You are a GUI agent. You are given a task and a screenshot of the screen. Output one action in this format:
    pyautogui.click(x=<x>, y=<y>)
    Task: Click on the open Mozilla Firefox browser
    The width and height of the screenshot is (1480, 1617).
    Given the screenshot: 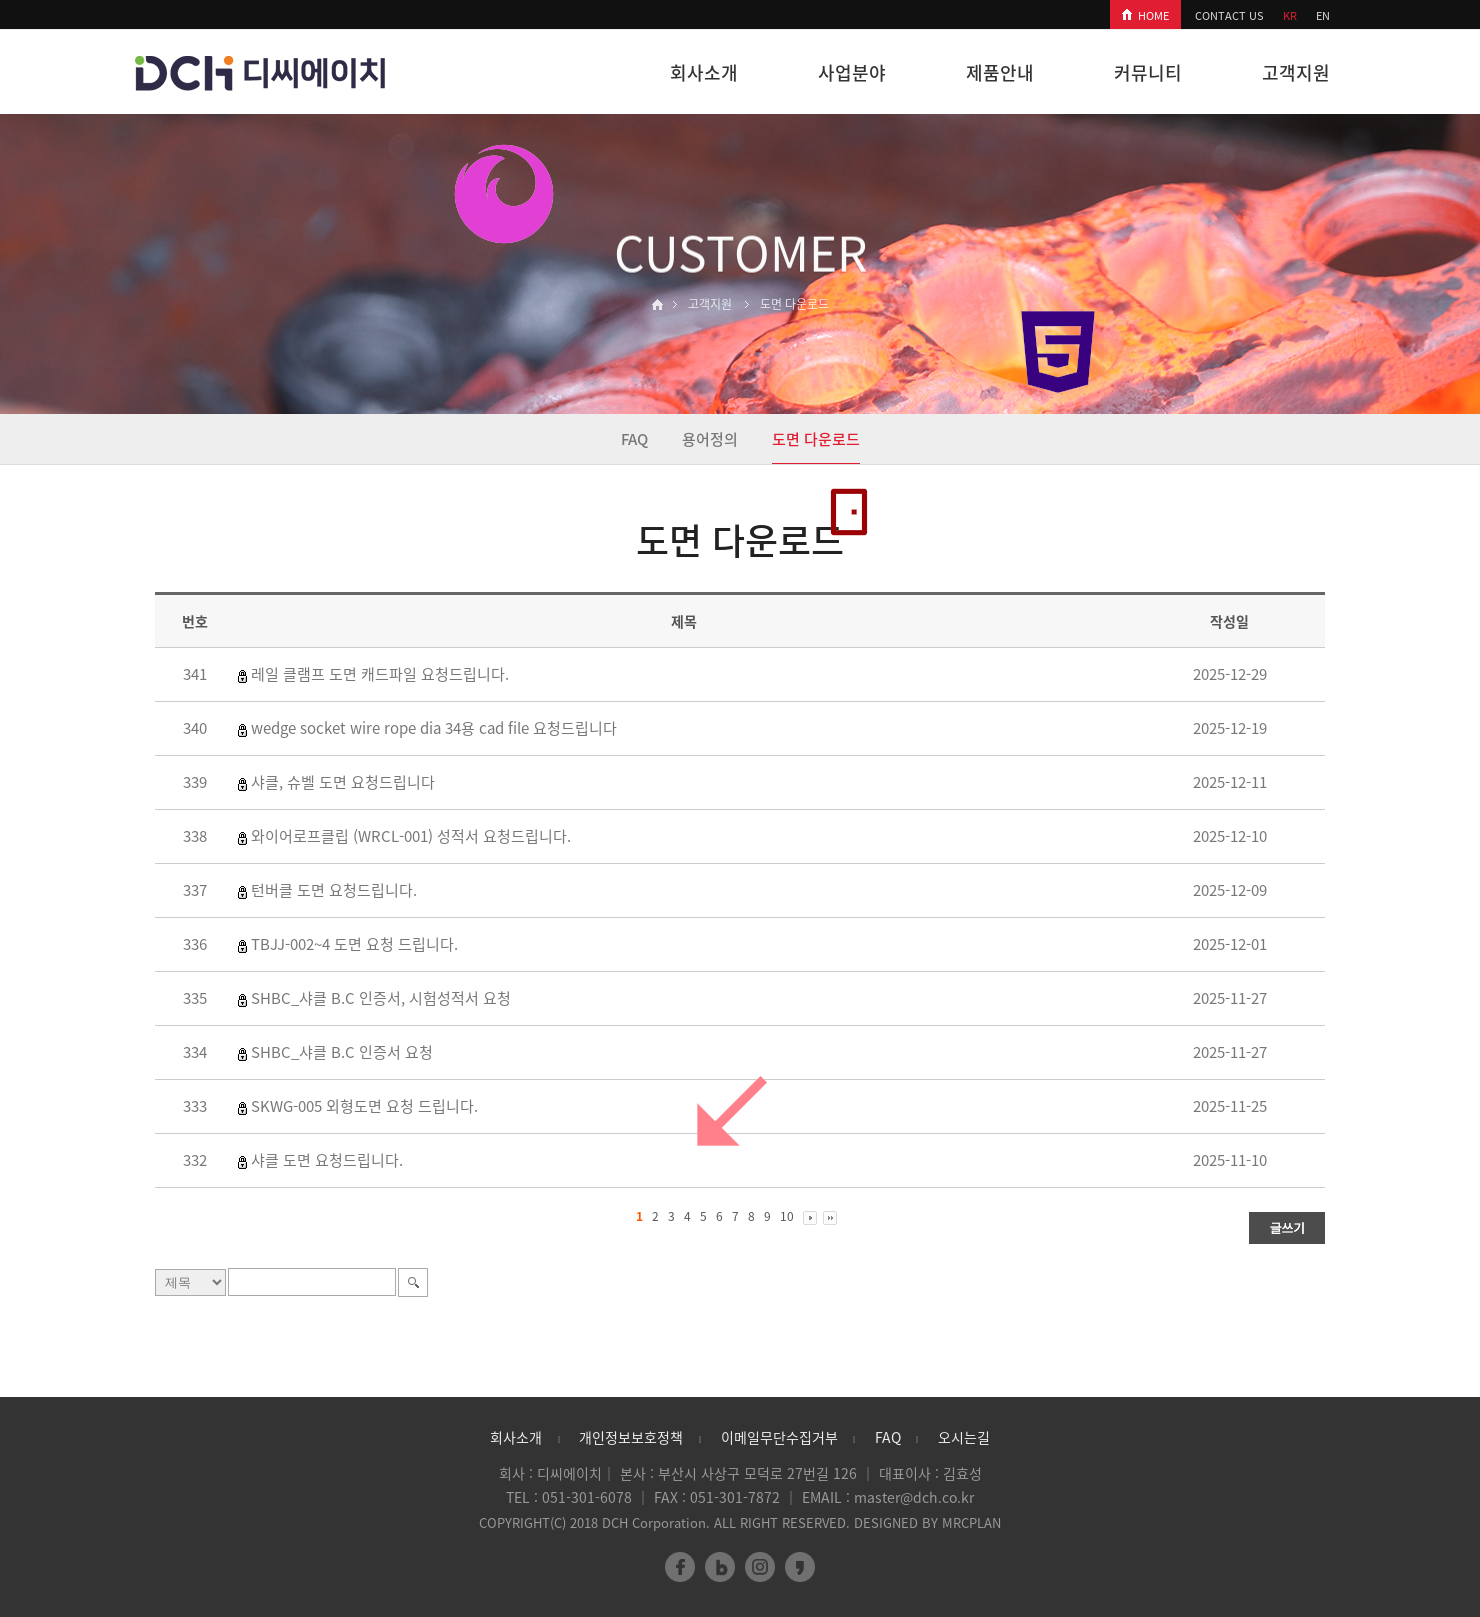 What is the action you would take?
    pyautogui.click(x=504, y=194)
    